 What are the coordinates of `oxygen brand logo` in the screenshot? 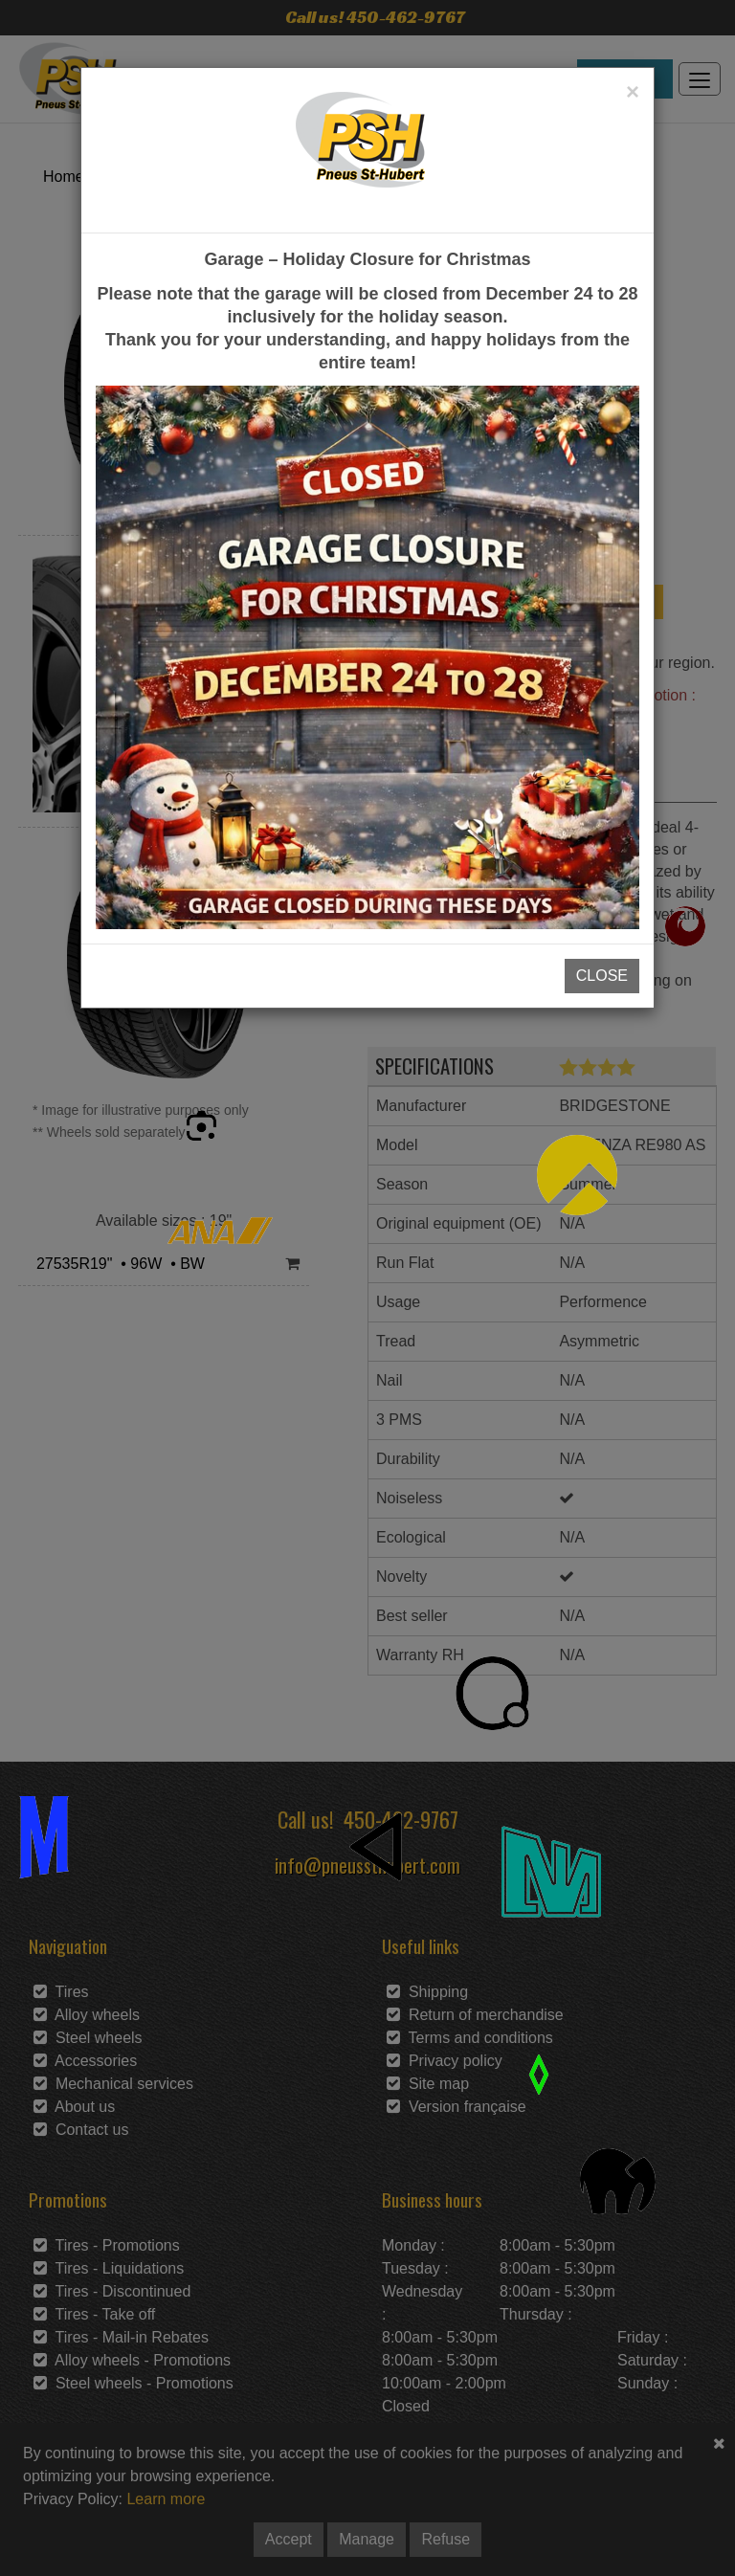 It's located at (492, 1693).